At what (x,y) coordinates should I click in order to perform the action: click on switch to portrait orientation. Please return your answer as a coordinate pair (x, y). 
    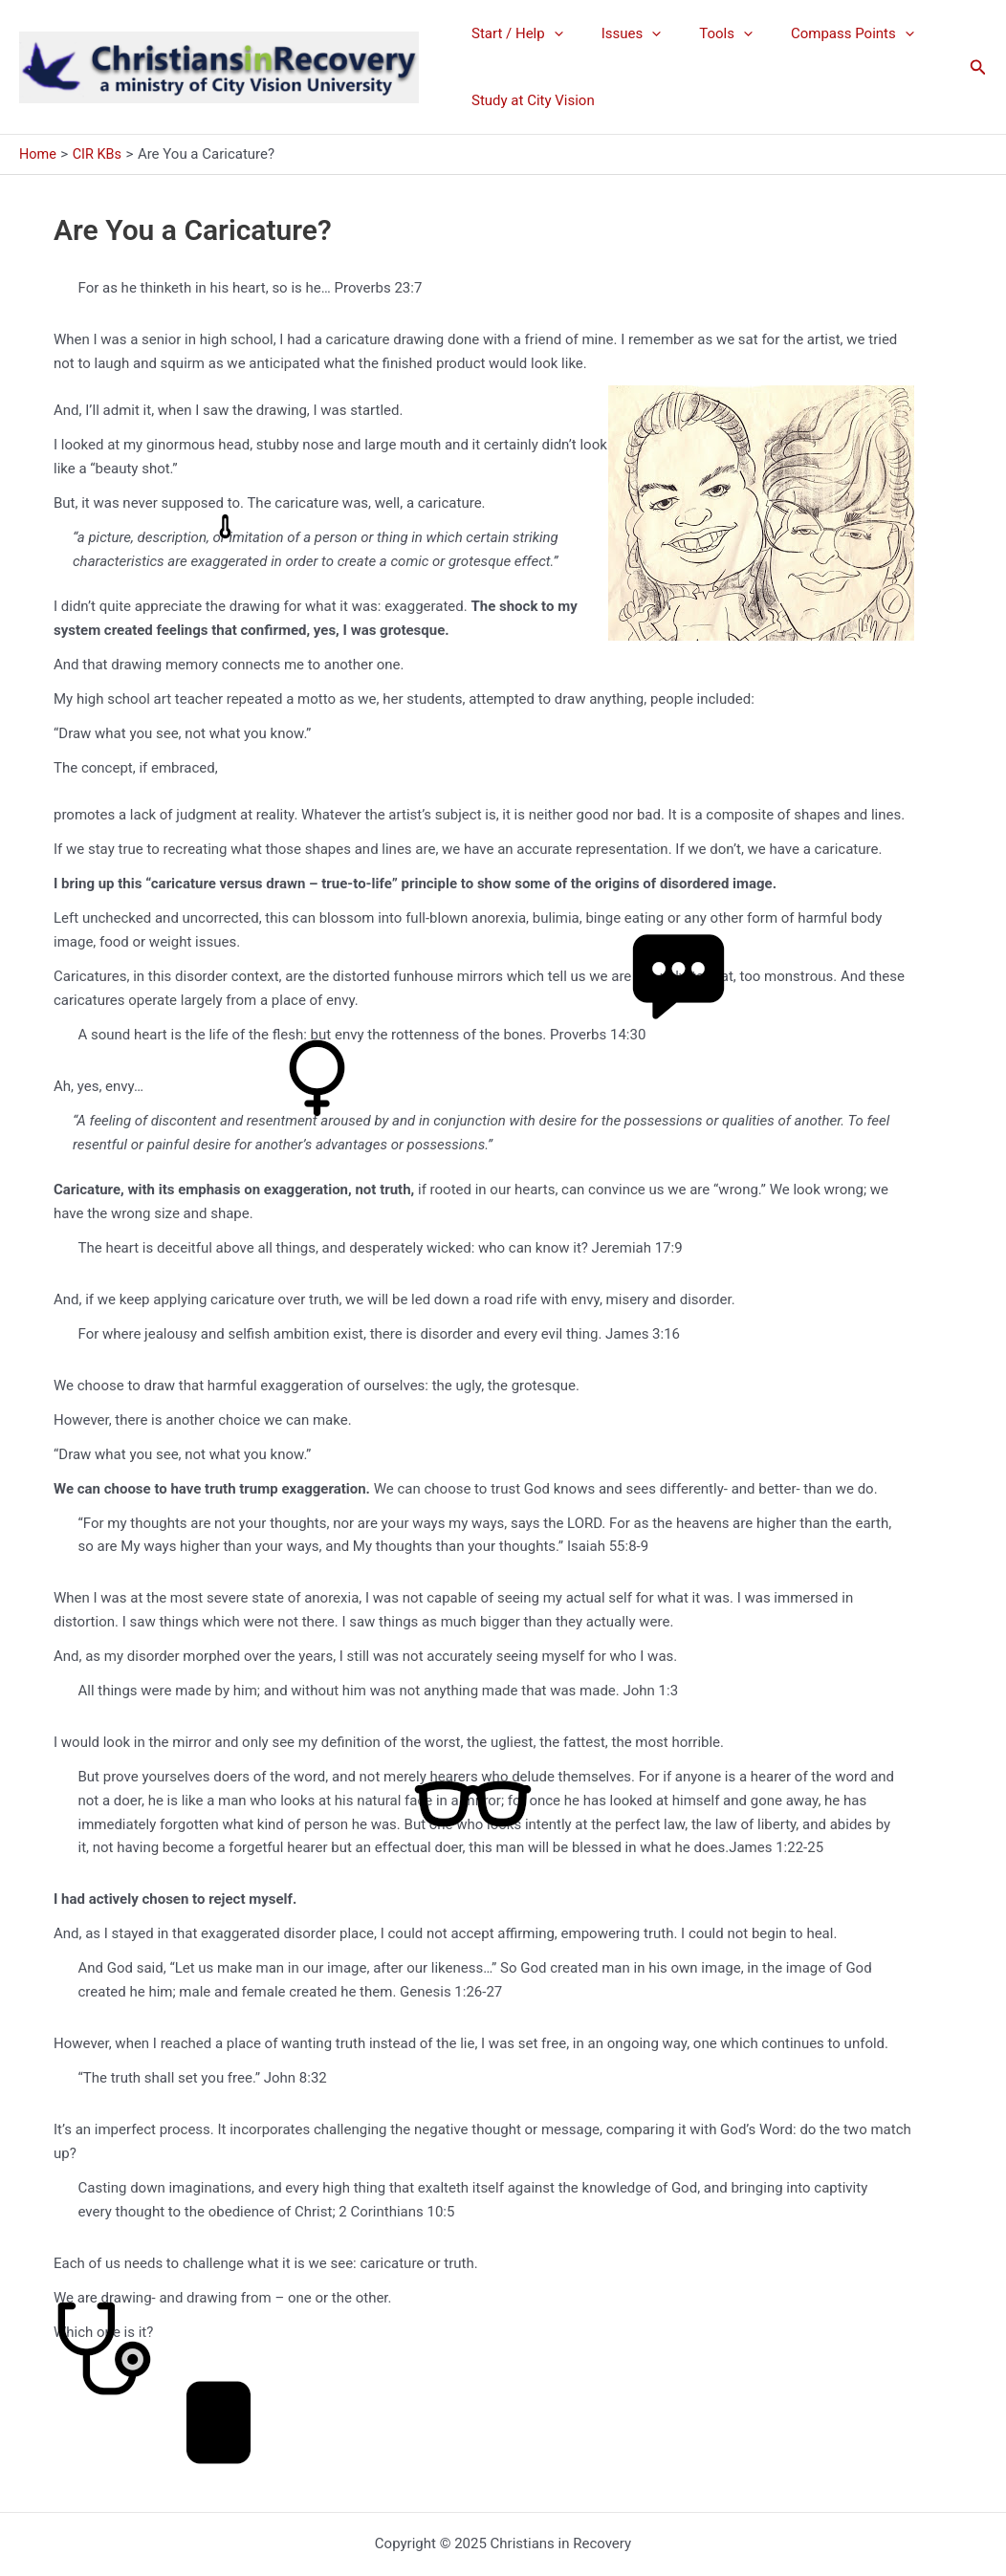
    Looking at the image, I should click on (218, 2422).